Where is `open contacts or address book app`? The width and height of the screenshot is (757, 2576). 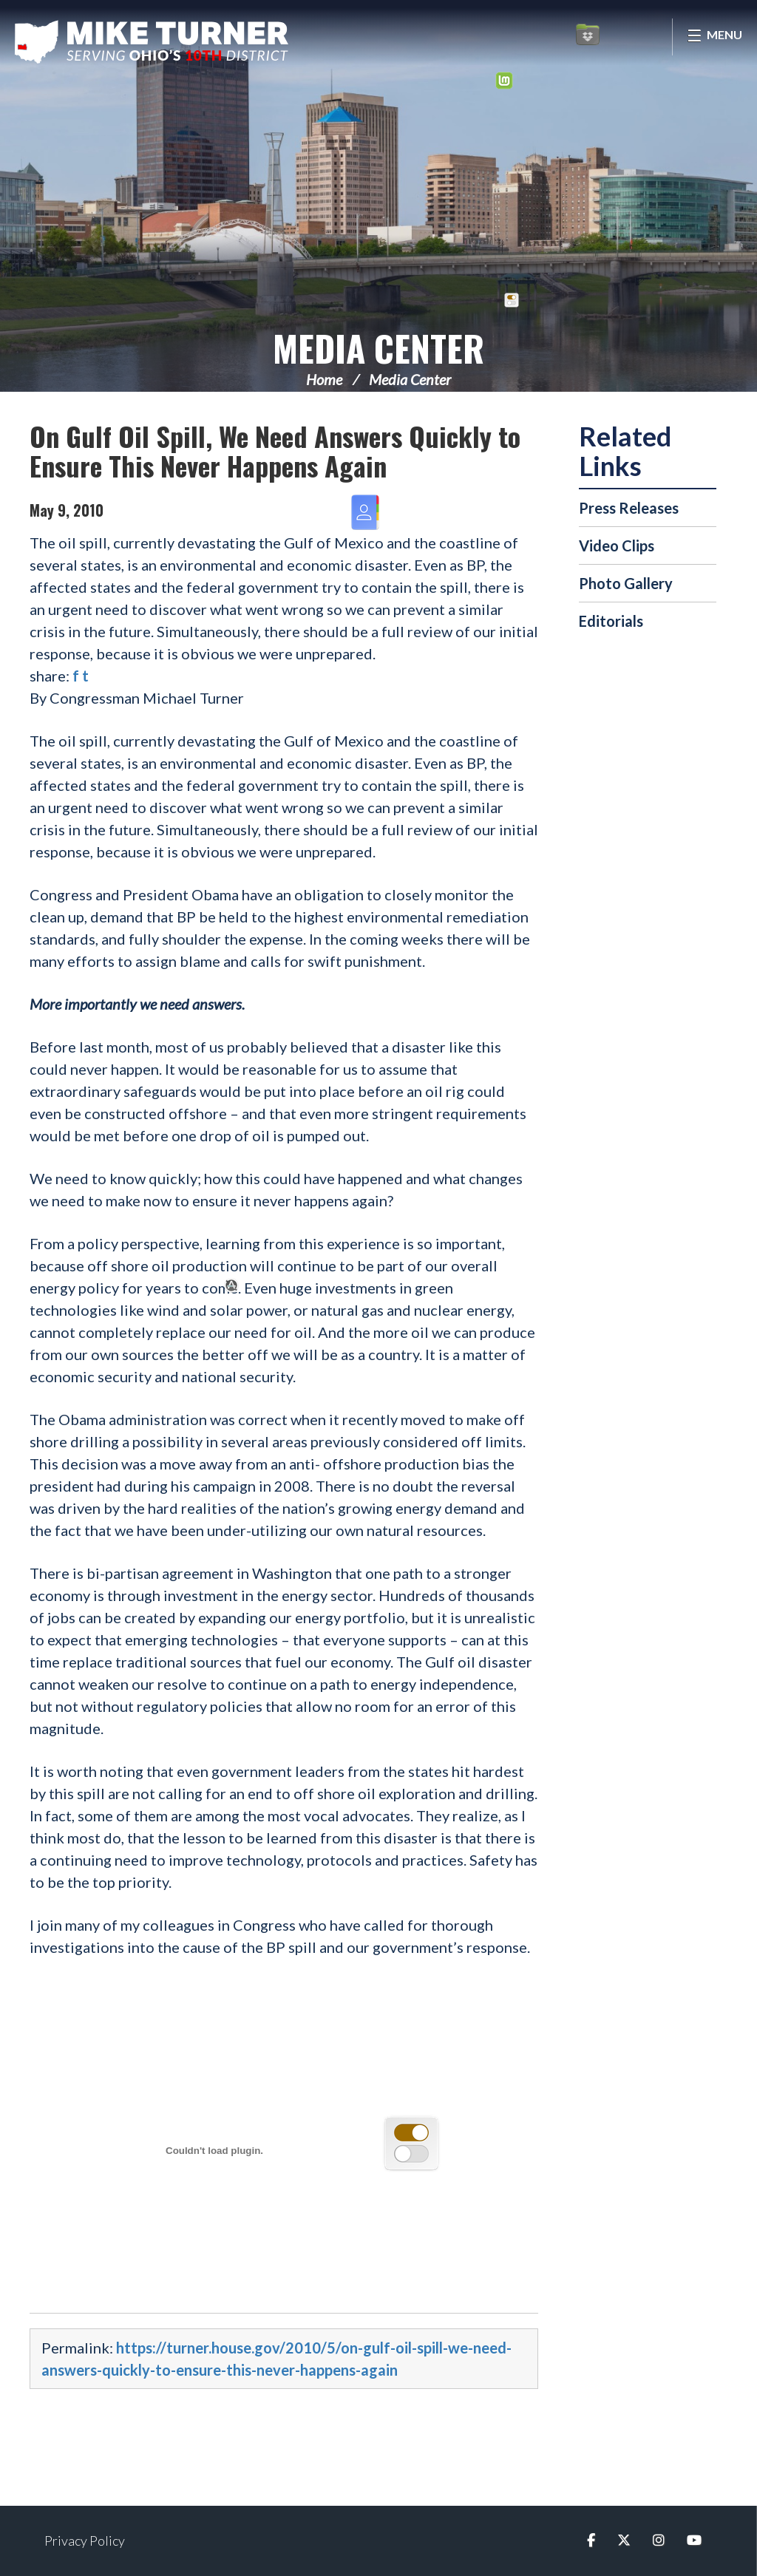
open contacts or address book app is located at coordinates (365, 512).